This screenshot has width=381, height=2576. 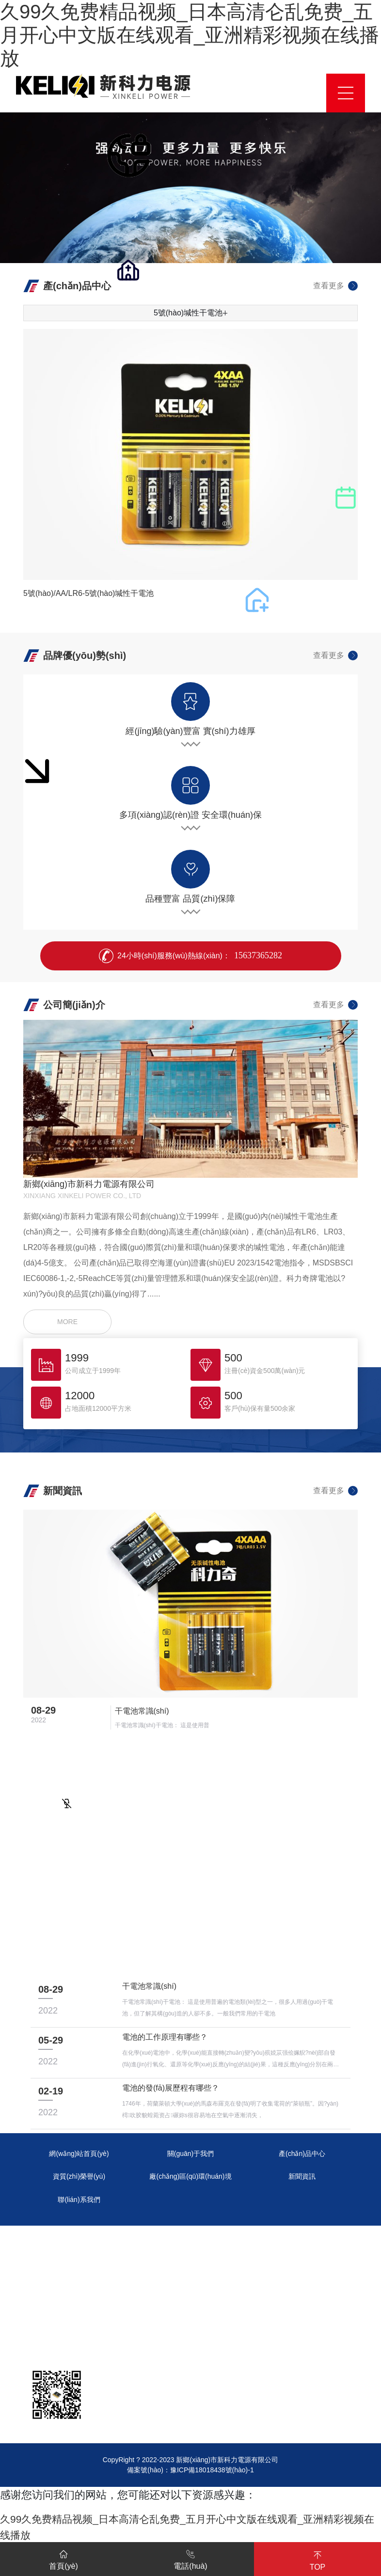 What do you see at coordinates (129, 156) in the screenshot?
I see `access global security or privacy settings` at bounding box center [129, 156].